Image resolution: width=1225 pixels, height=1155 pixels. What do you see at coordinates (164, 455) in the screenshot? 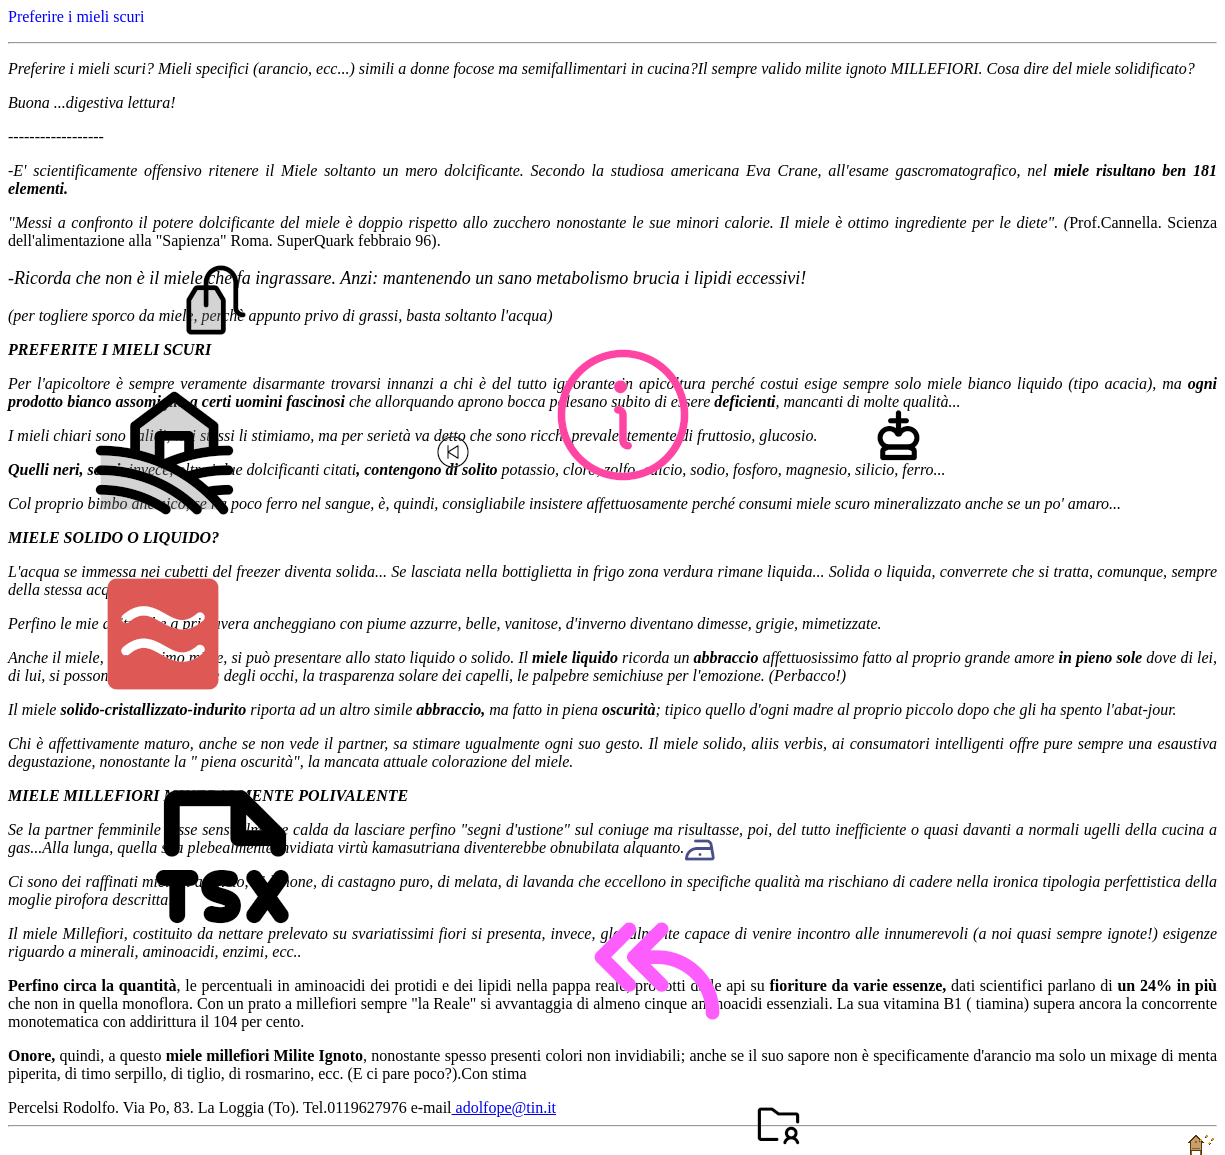
I see `access farm or agricultural settings` at bounding box center [164, 455].